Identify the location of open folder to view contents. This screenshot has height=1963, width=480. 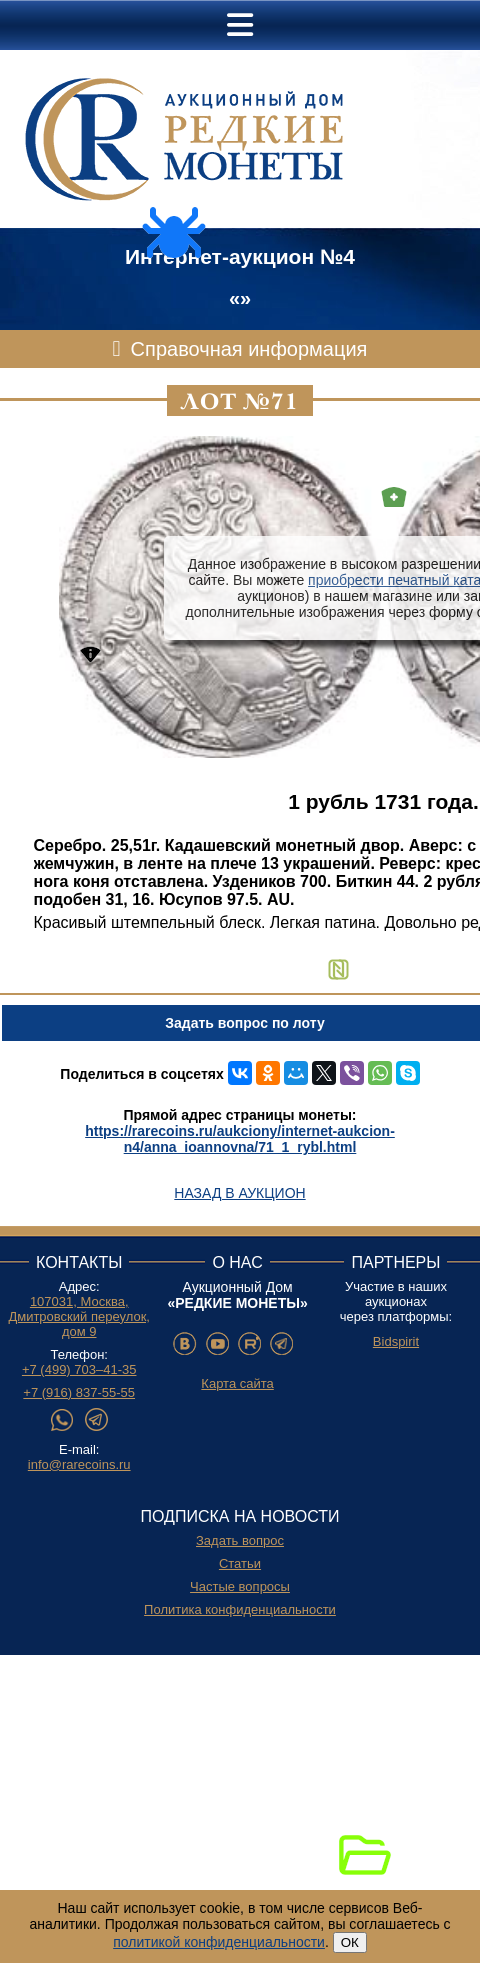
(363, 1856).